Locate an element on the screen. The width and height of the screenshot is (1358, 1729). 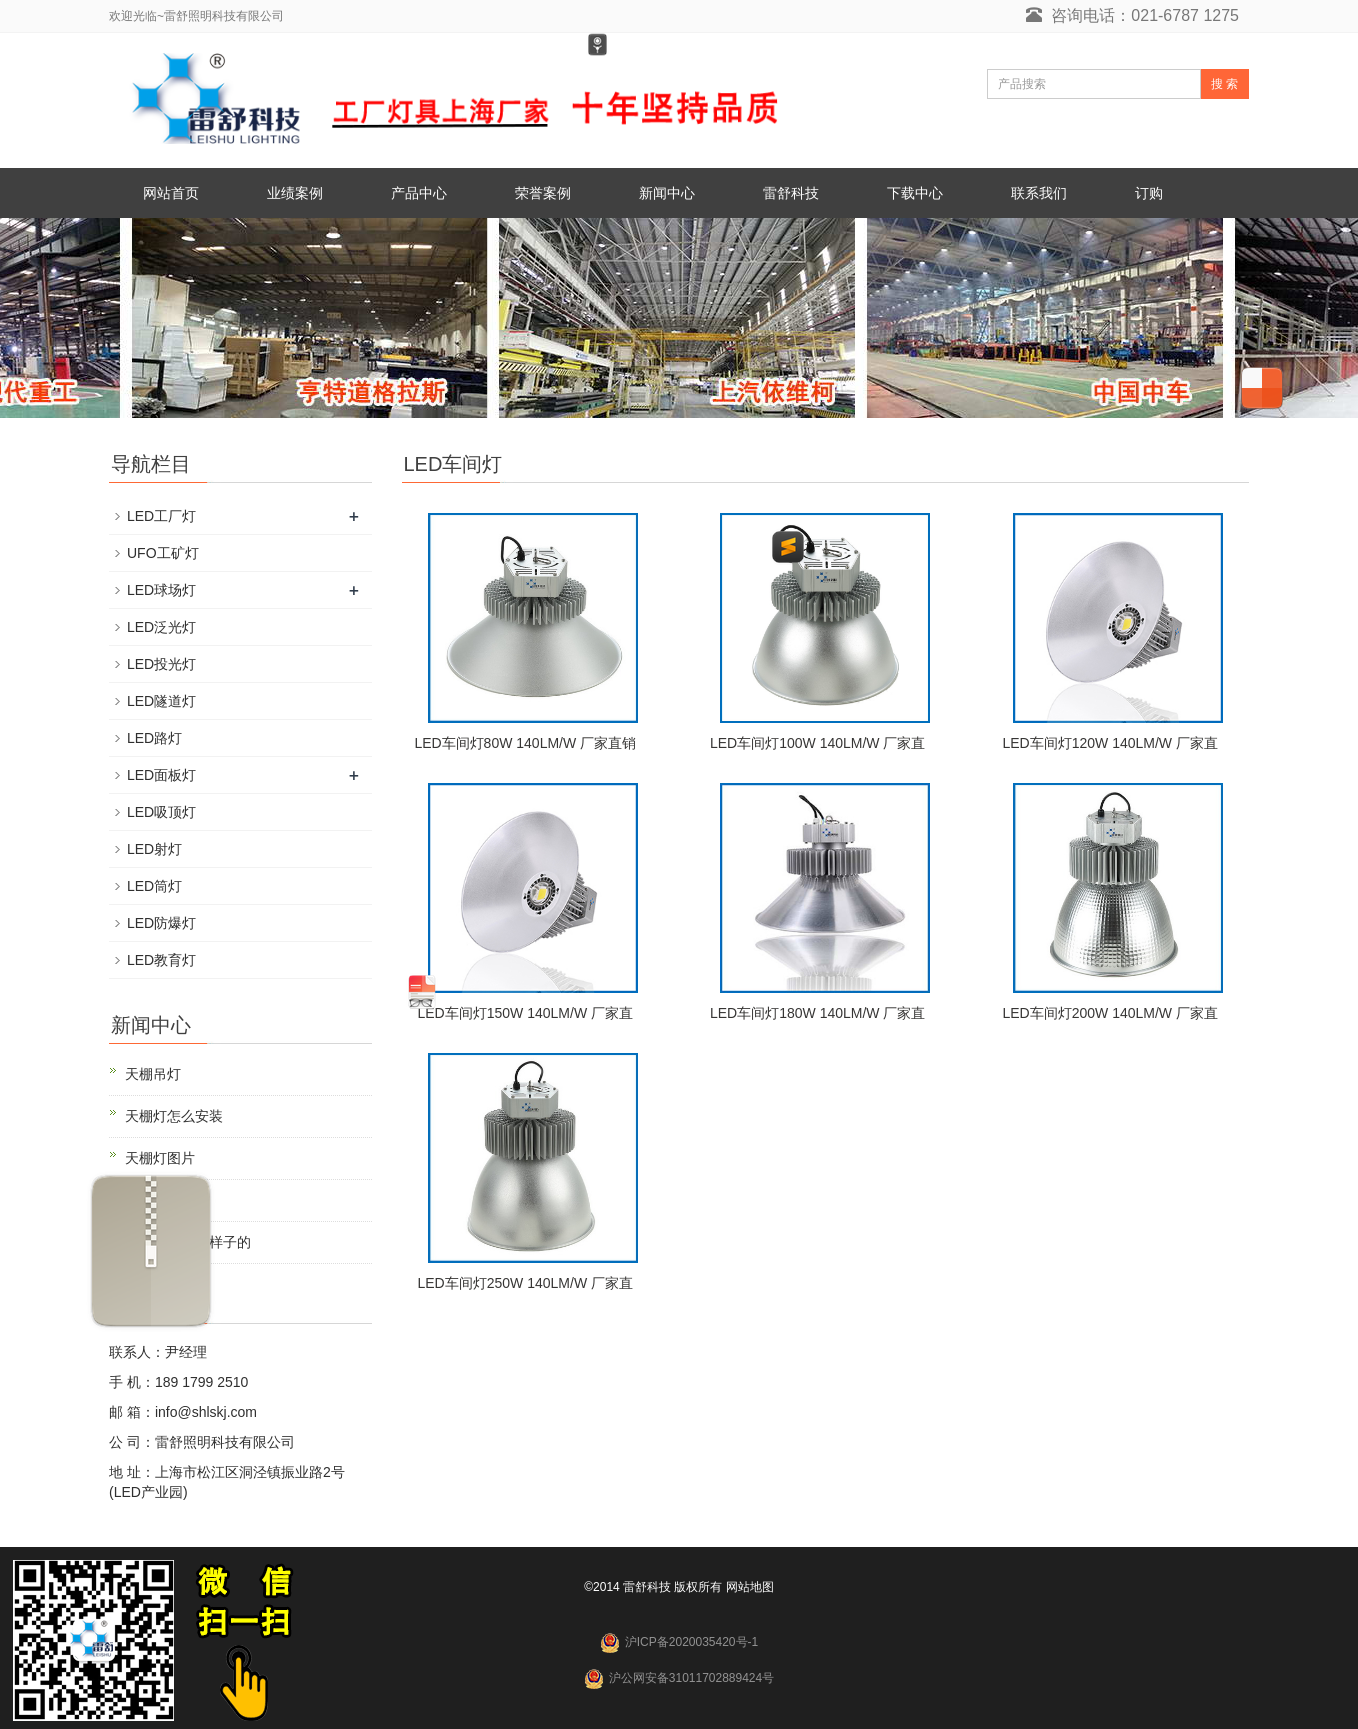
open file roller to extract or compress archives is located at coordinates (151, 1251).